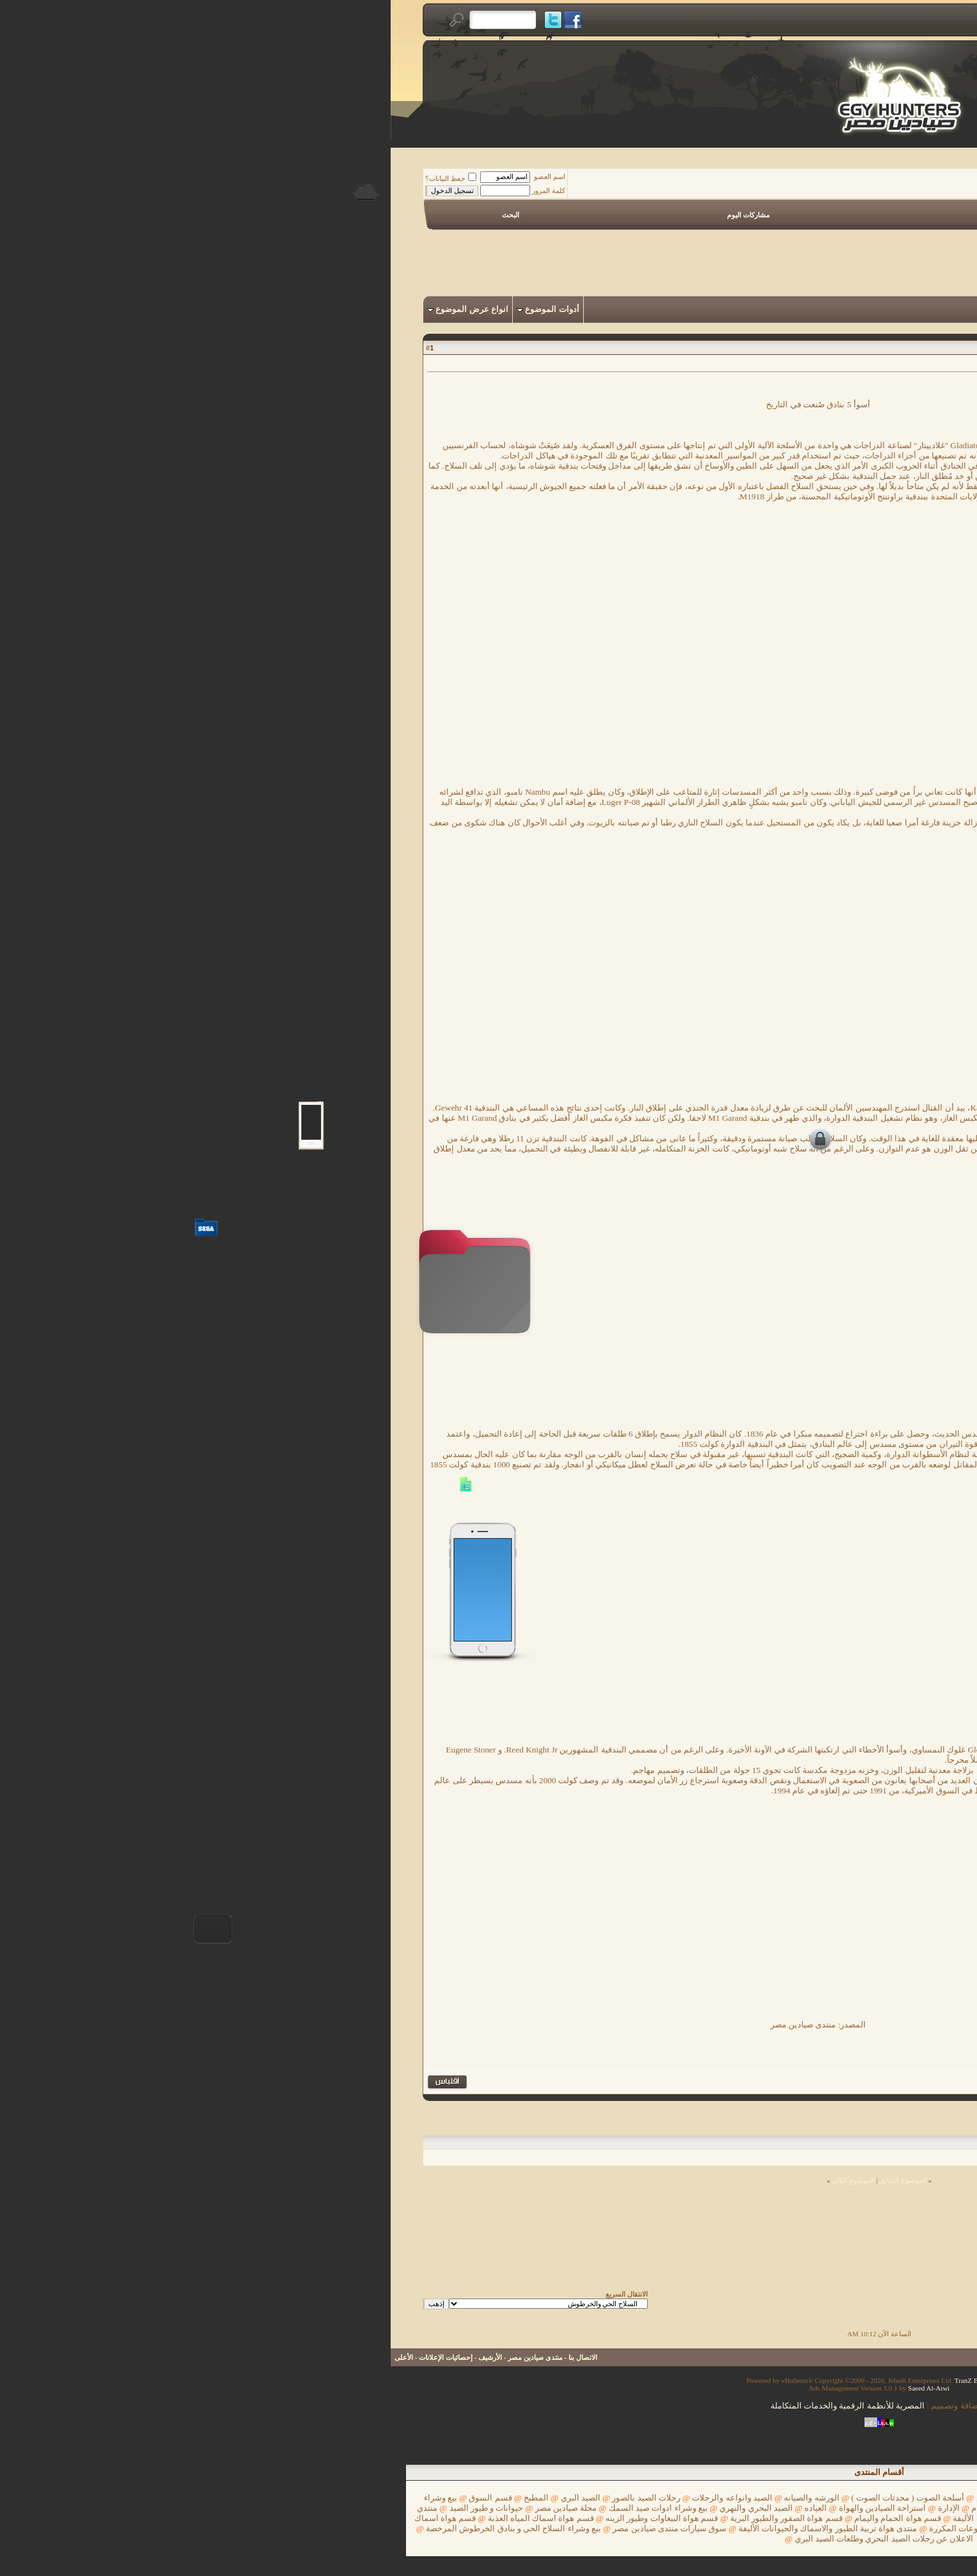 Image resolution: width=977 pixels, height=2576 pixels. I want to click on access iCloud storage in sidebar, so click(366, 191).